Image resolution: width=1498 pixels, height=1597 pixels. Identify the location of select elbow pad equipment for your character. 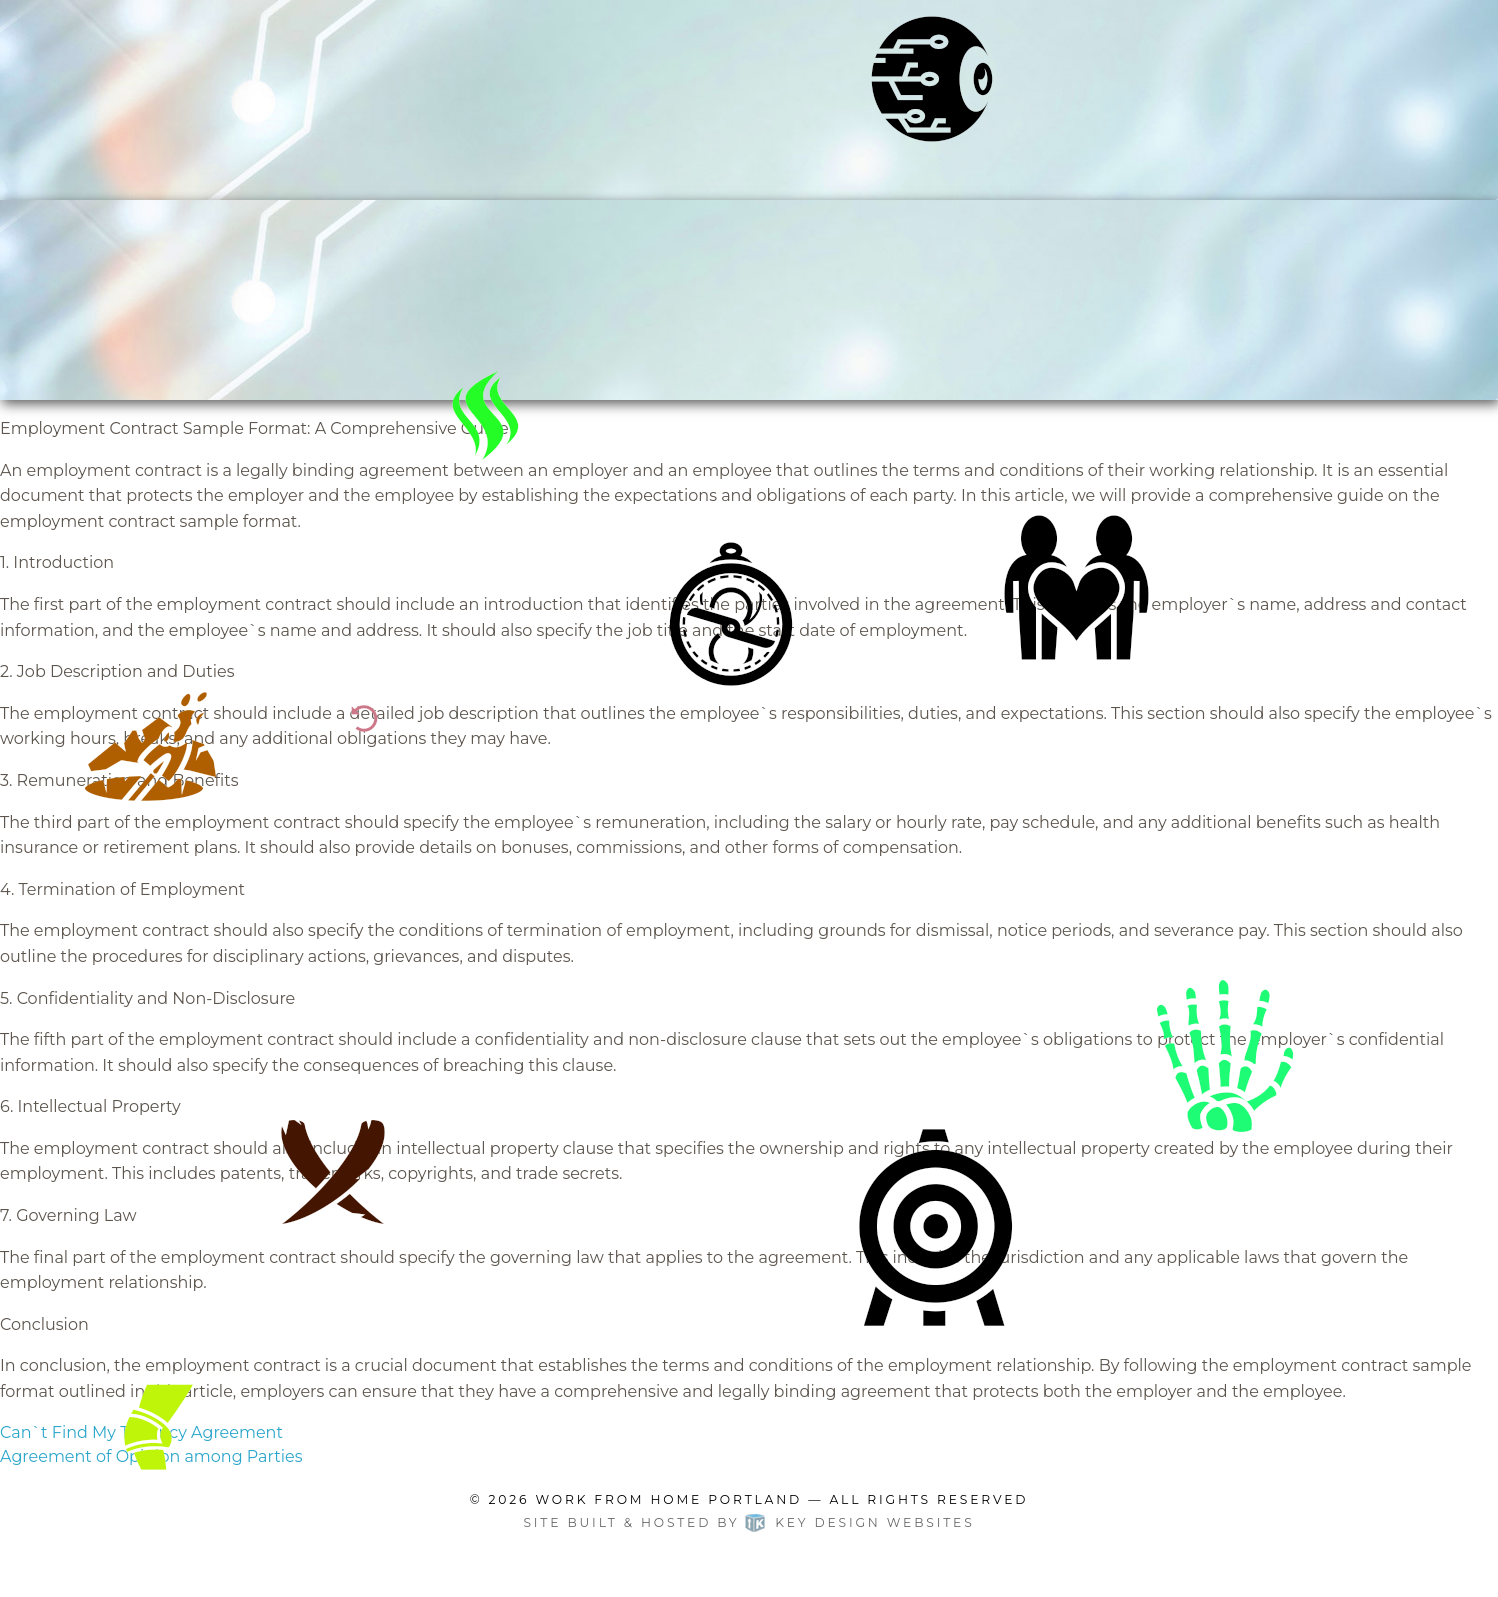
(151, 1427).